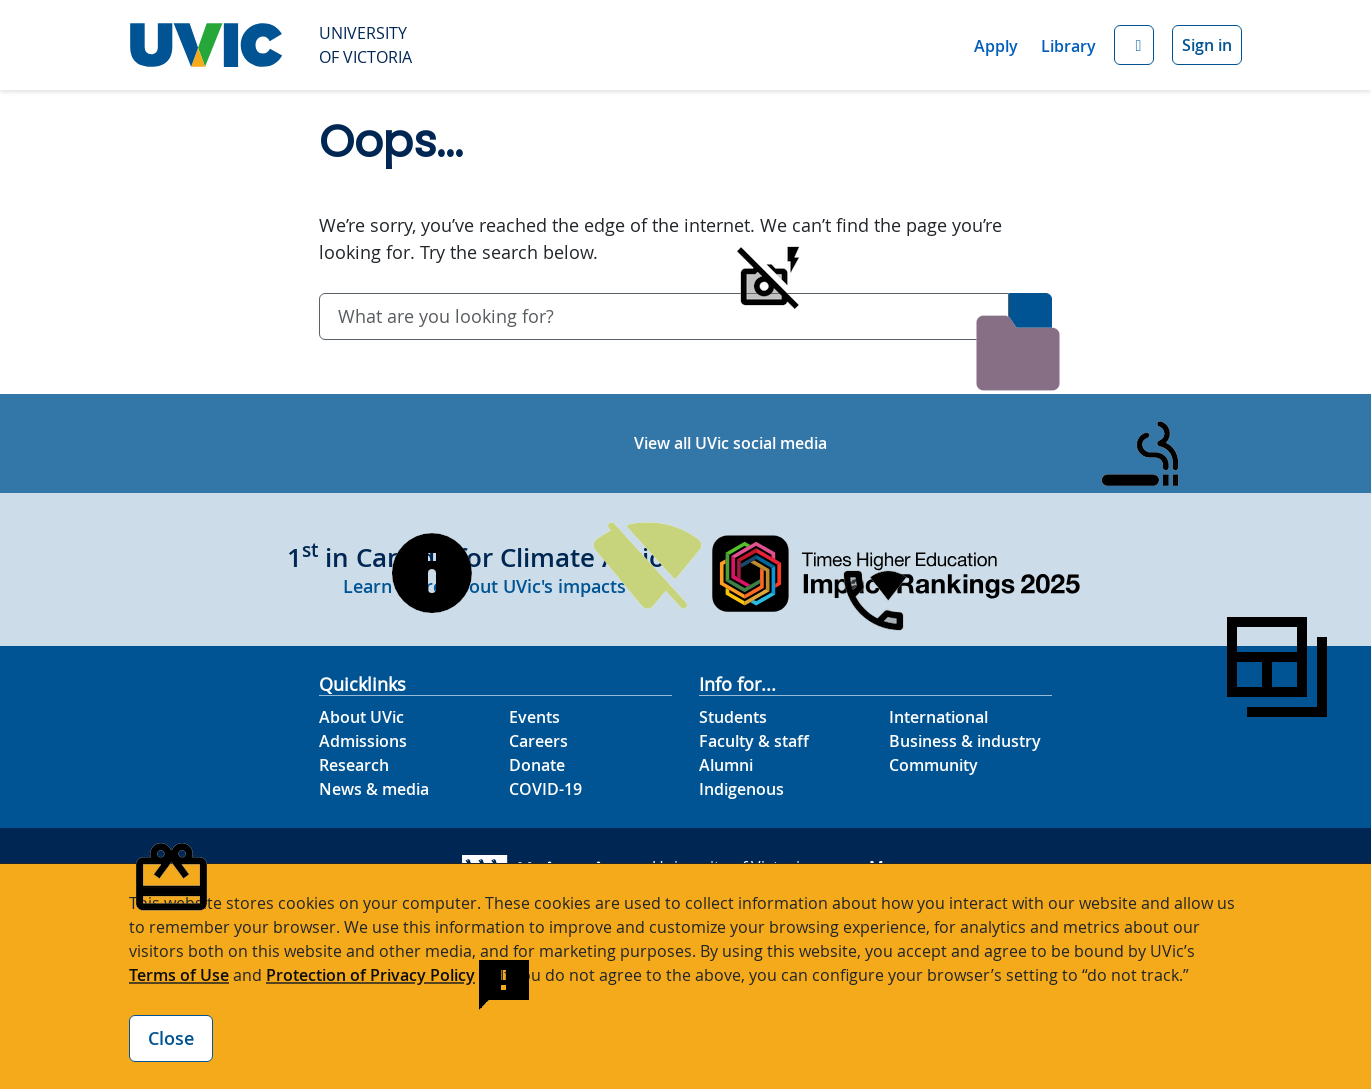  I want to click on indicates a designated smoking area, so click(1140, 459).